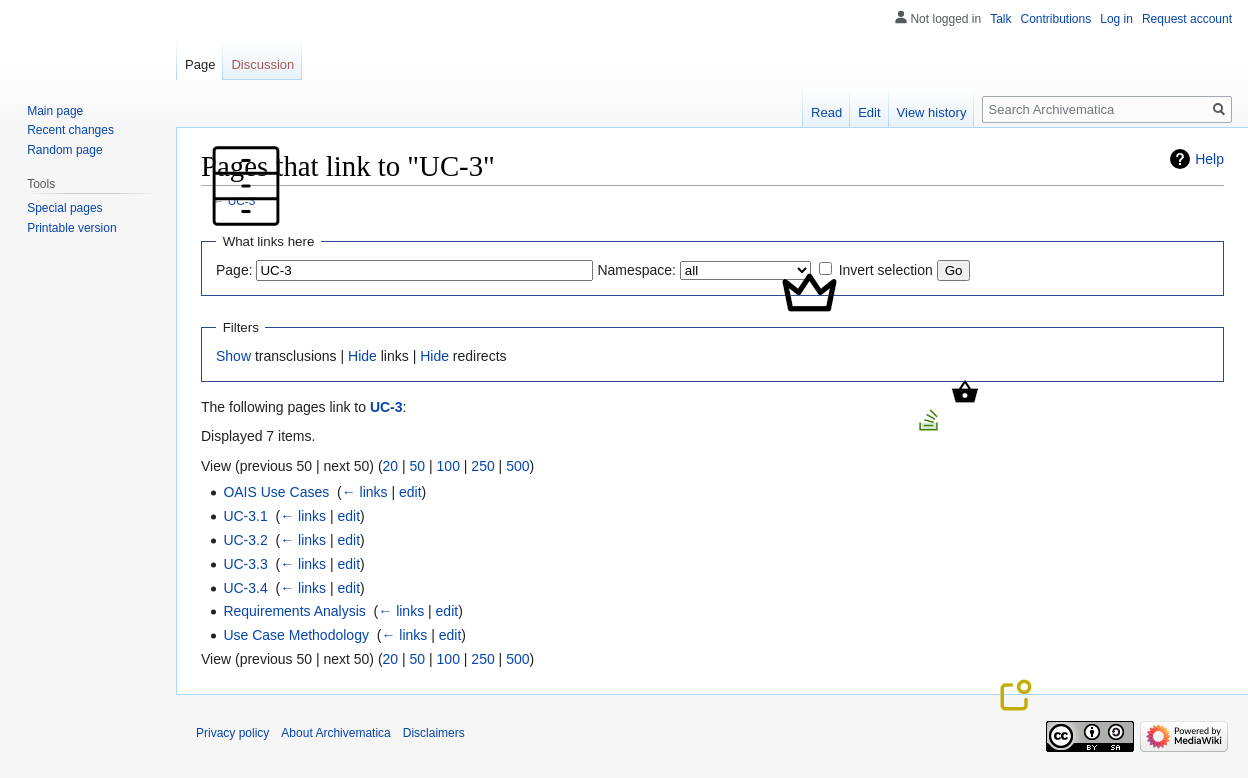 The height and width of the screenshot is (778, 1248). What do you see at coordinates (965, 392) in the screenshot?
I see `view your shopping basket` at bounding box center [965, 392].